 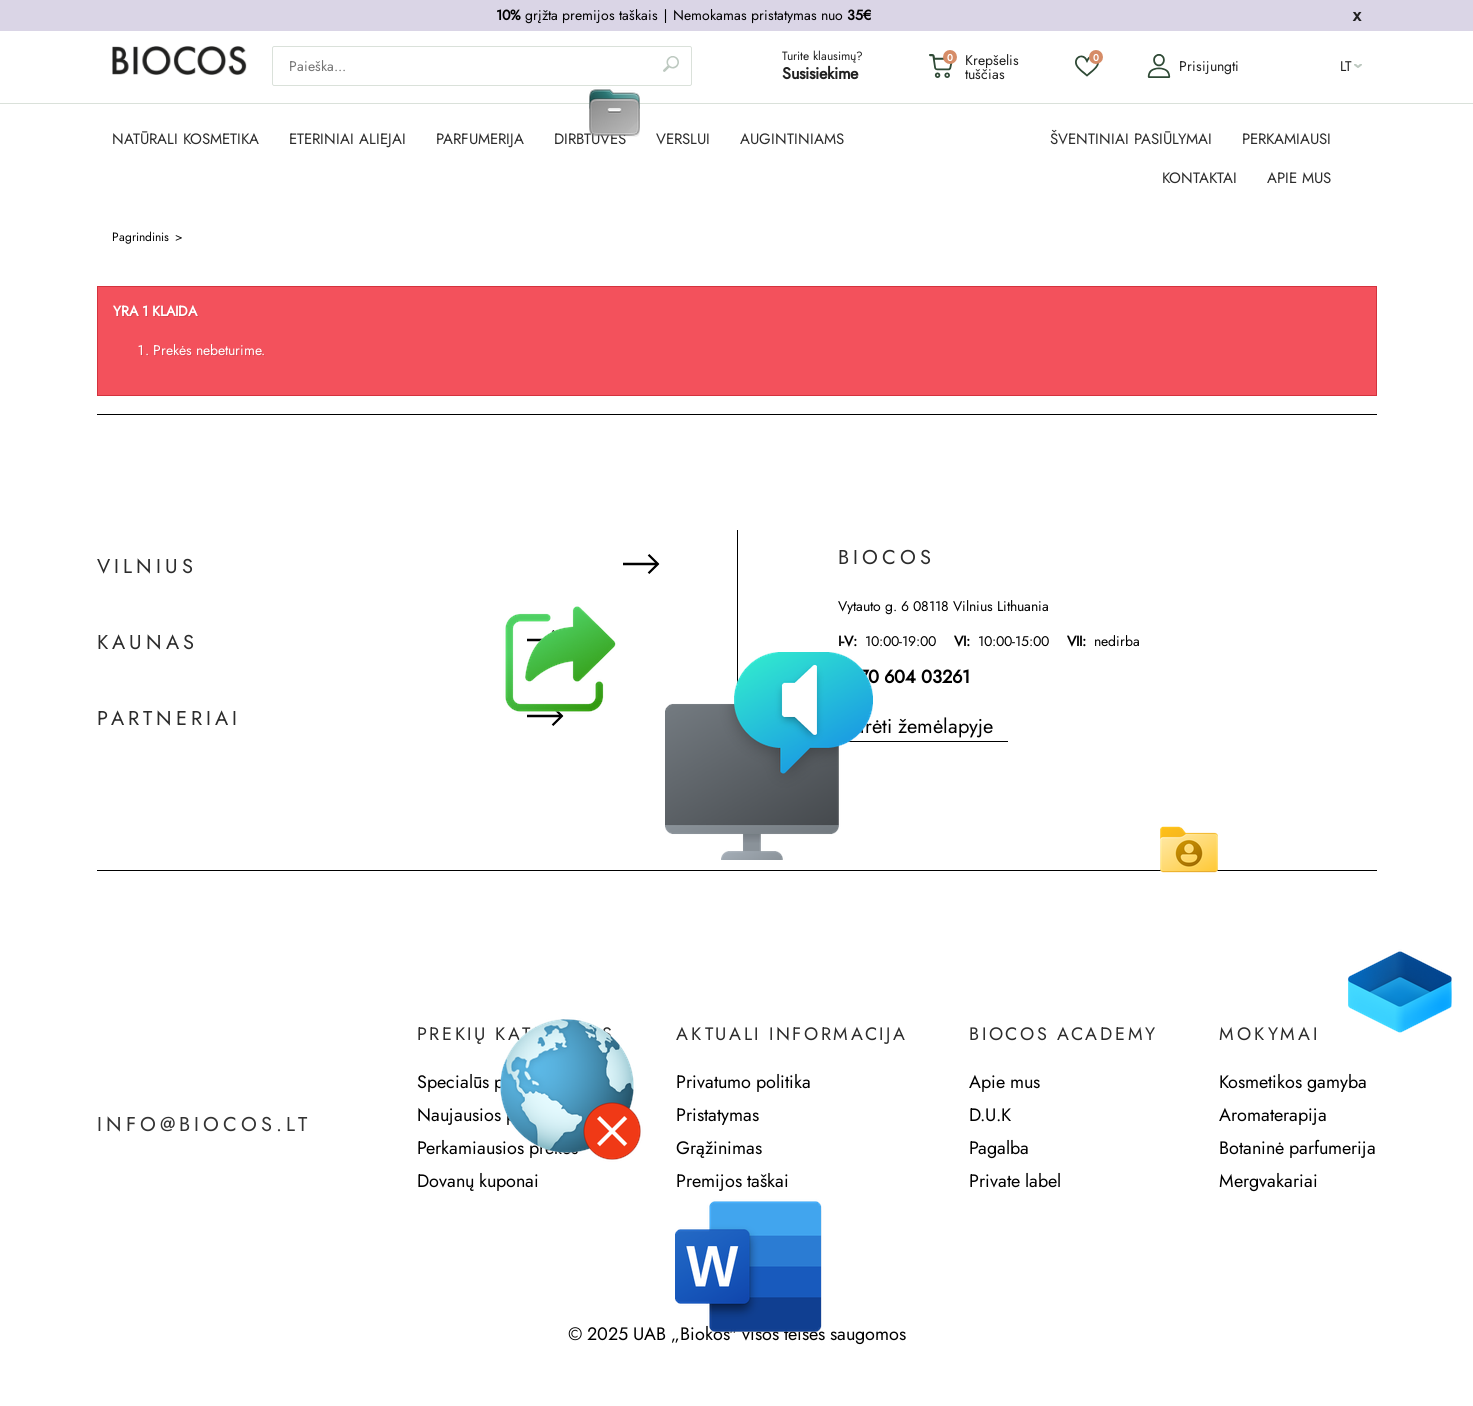 What do you see at coordinates (614, 112) in the screenshot?
I see `open the nautilus file manager` at bounding box center [614, 112].